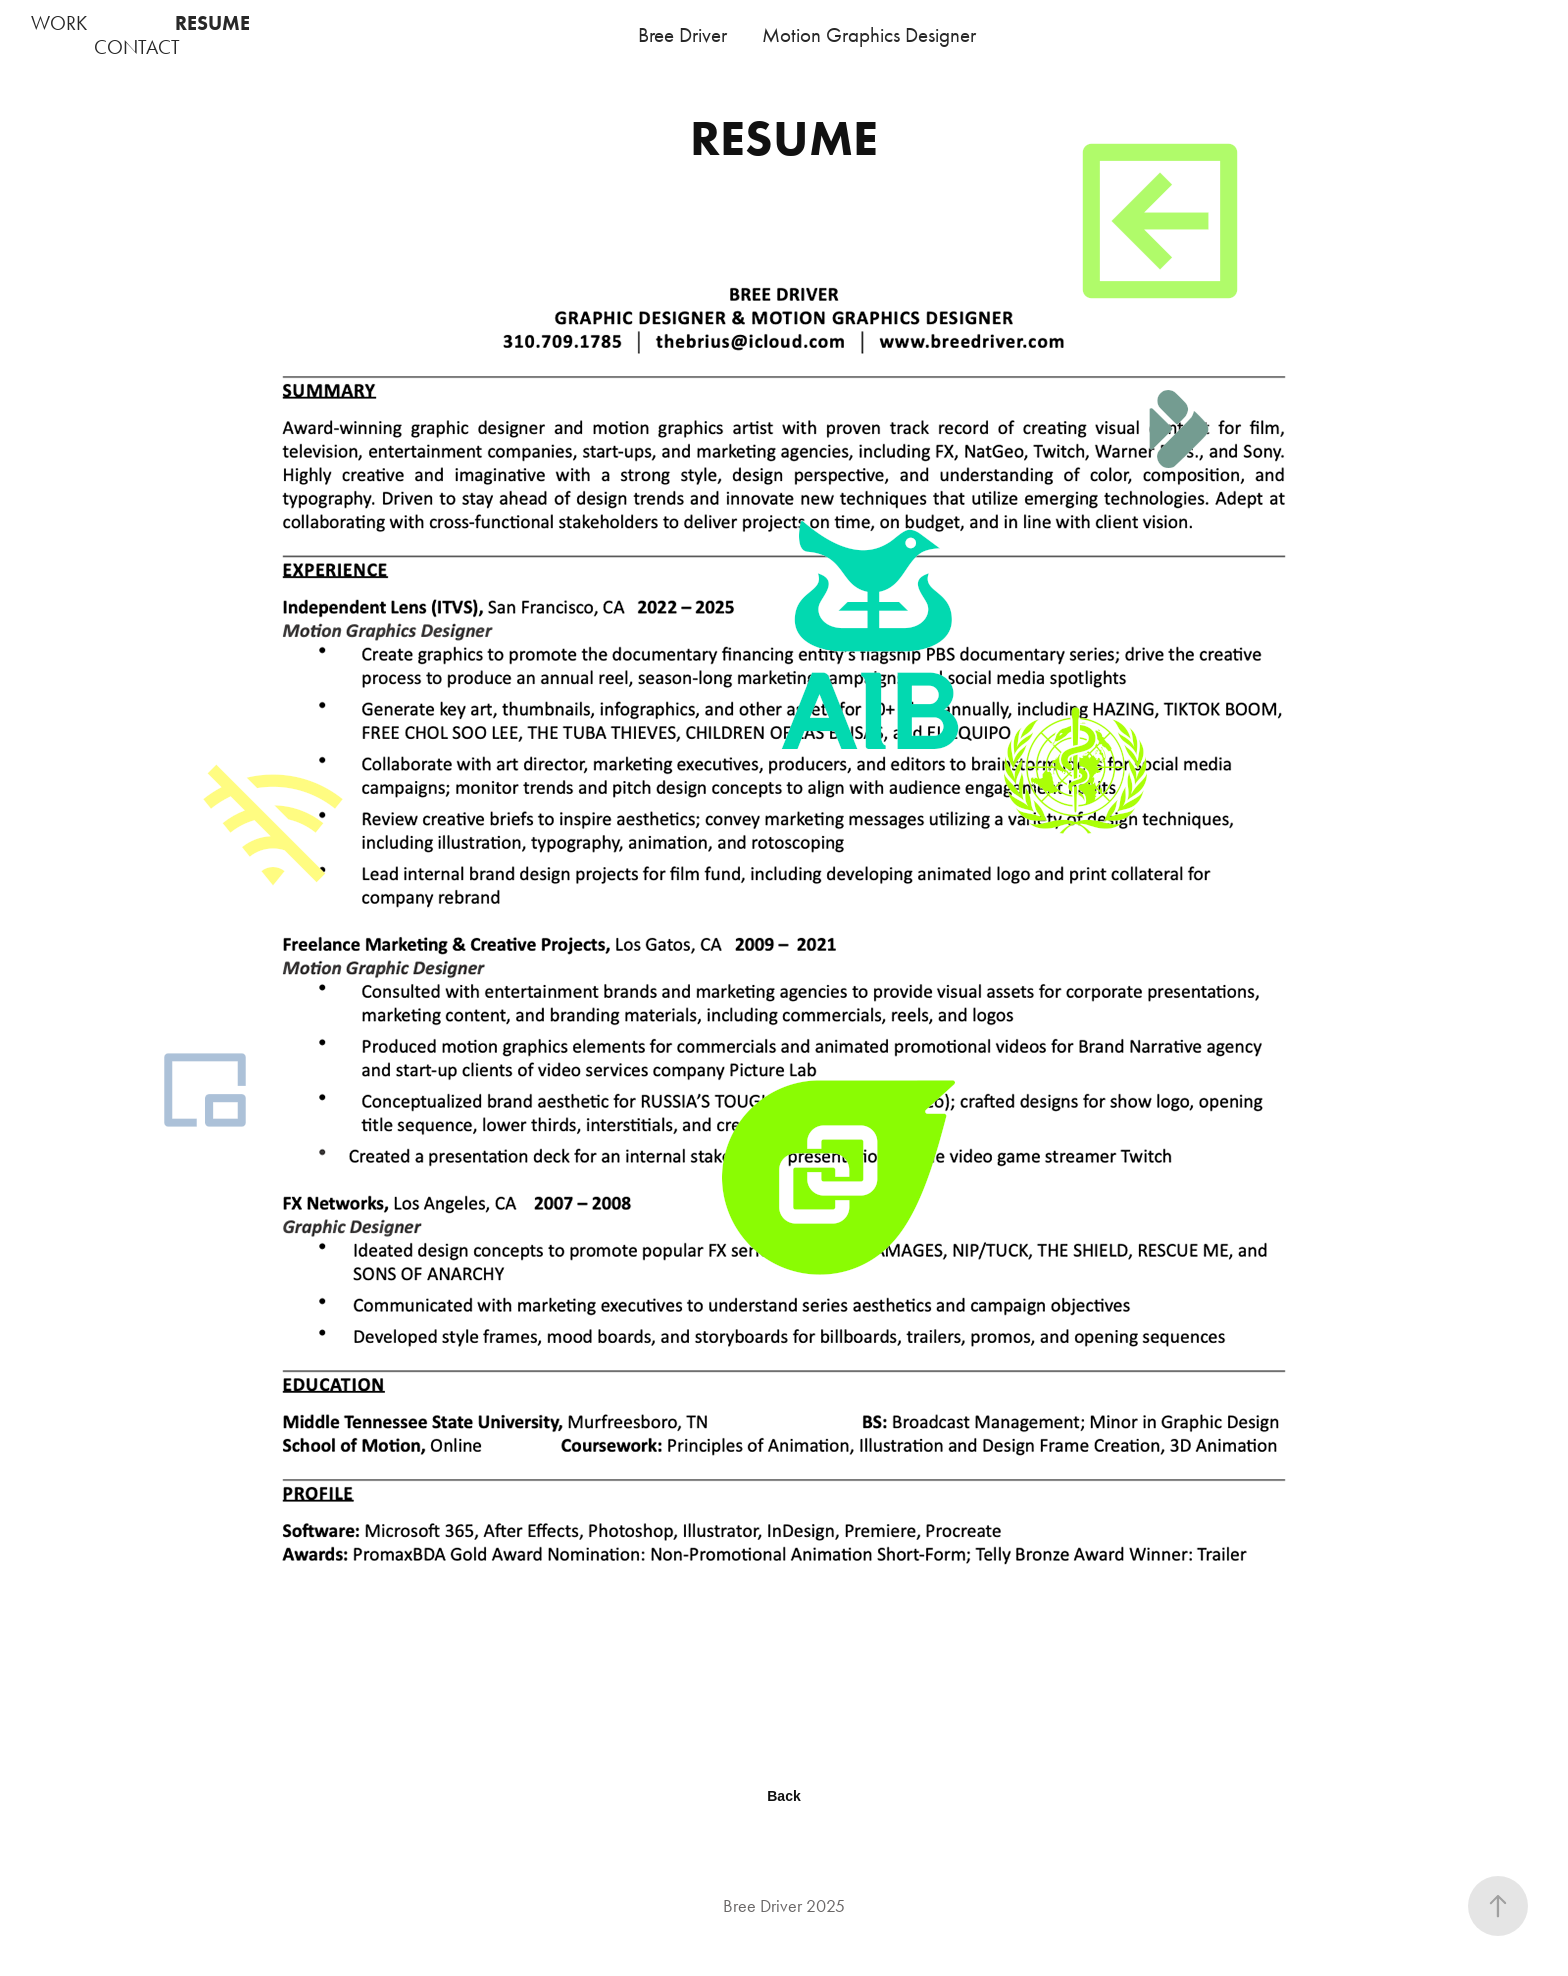 This screenshot has height=1976, width=1568. Describe the element at coordinates (870, 635) in the screenshot. I see `AIB (Allied Irish Banks) logo` at that location.